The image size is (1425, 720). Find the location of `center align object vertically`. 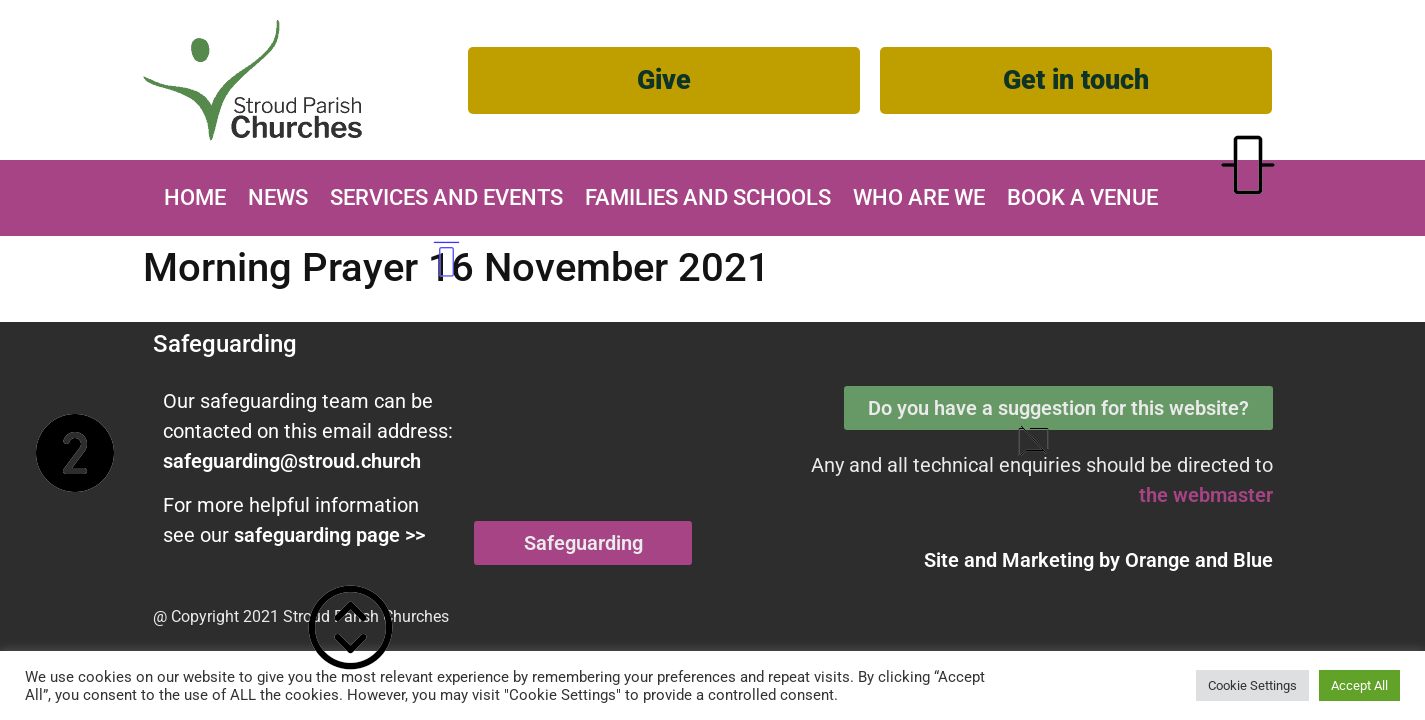

center align object vertically is located at coordinates (1248, 165).